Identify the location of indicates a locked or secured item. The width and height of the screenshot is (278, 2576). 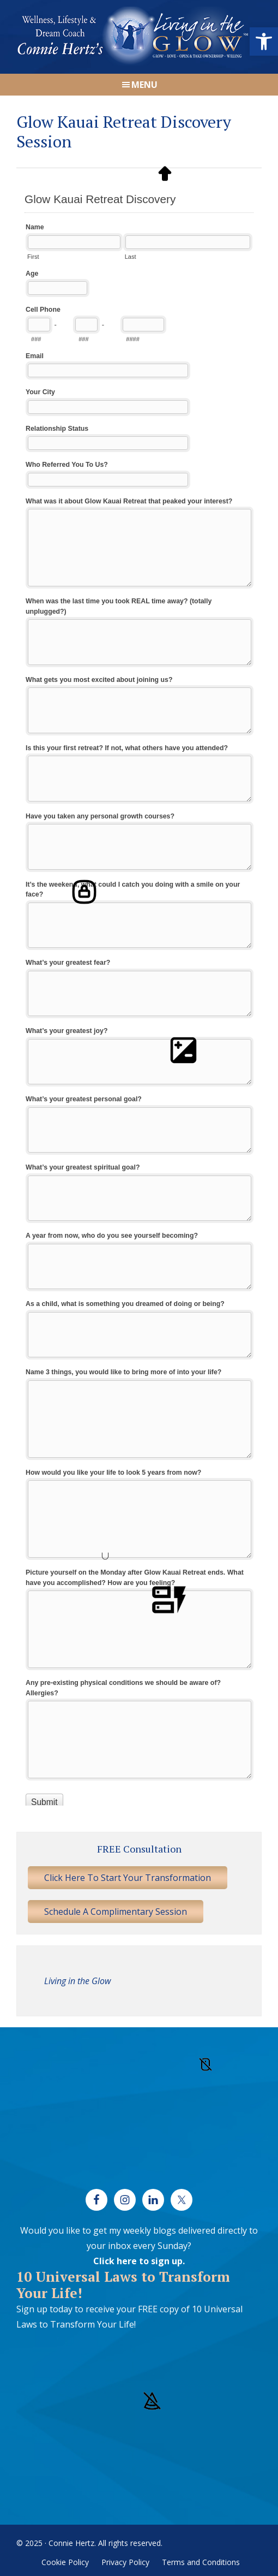
(84, 892).